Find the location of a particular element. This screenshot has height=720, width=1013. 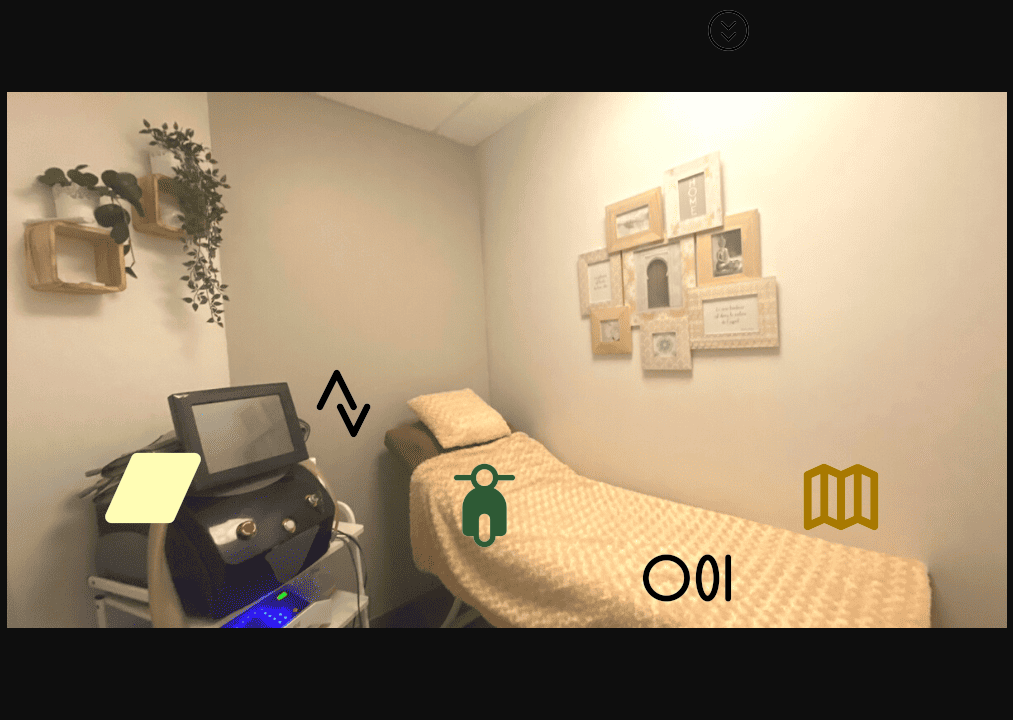

open map view is located at coordinates (841, 497).